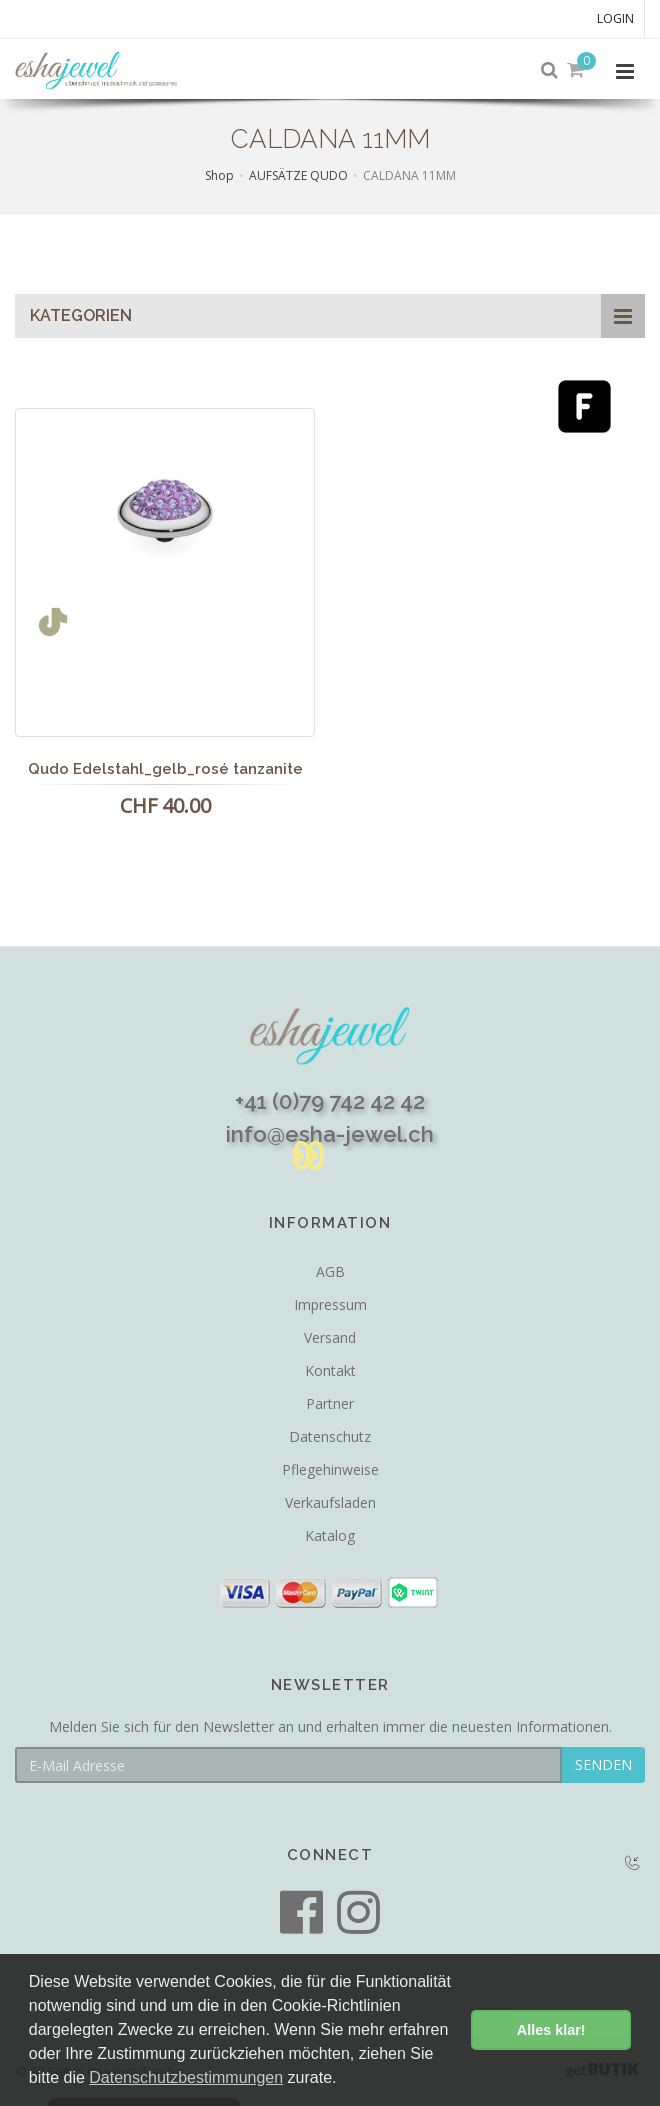  What do you see at coordinates (53, 622) in the screenshot?
I see `open TikTok app` at bounding box center [53, 622].